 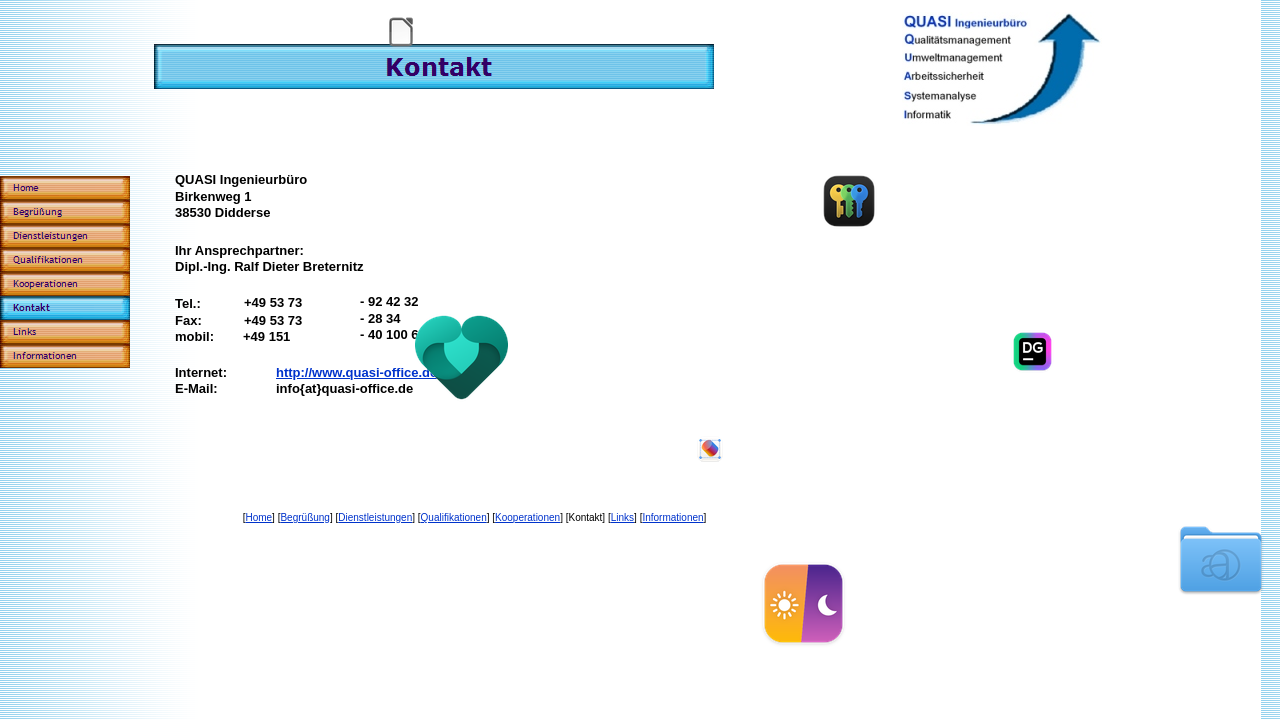 What do you see at coordinates (1032, 351) in the screenshot?
I see `open datagrip database ide` at bounding box center [1032, 351].